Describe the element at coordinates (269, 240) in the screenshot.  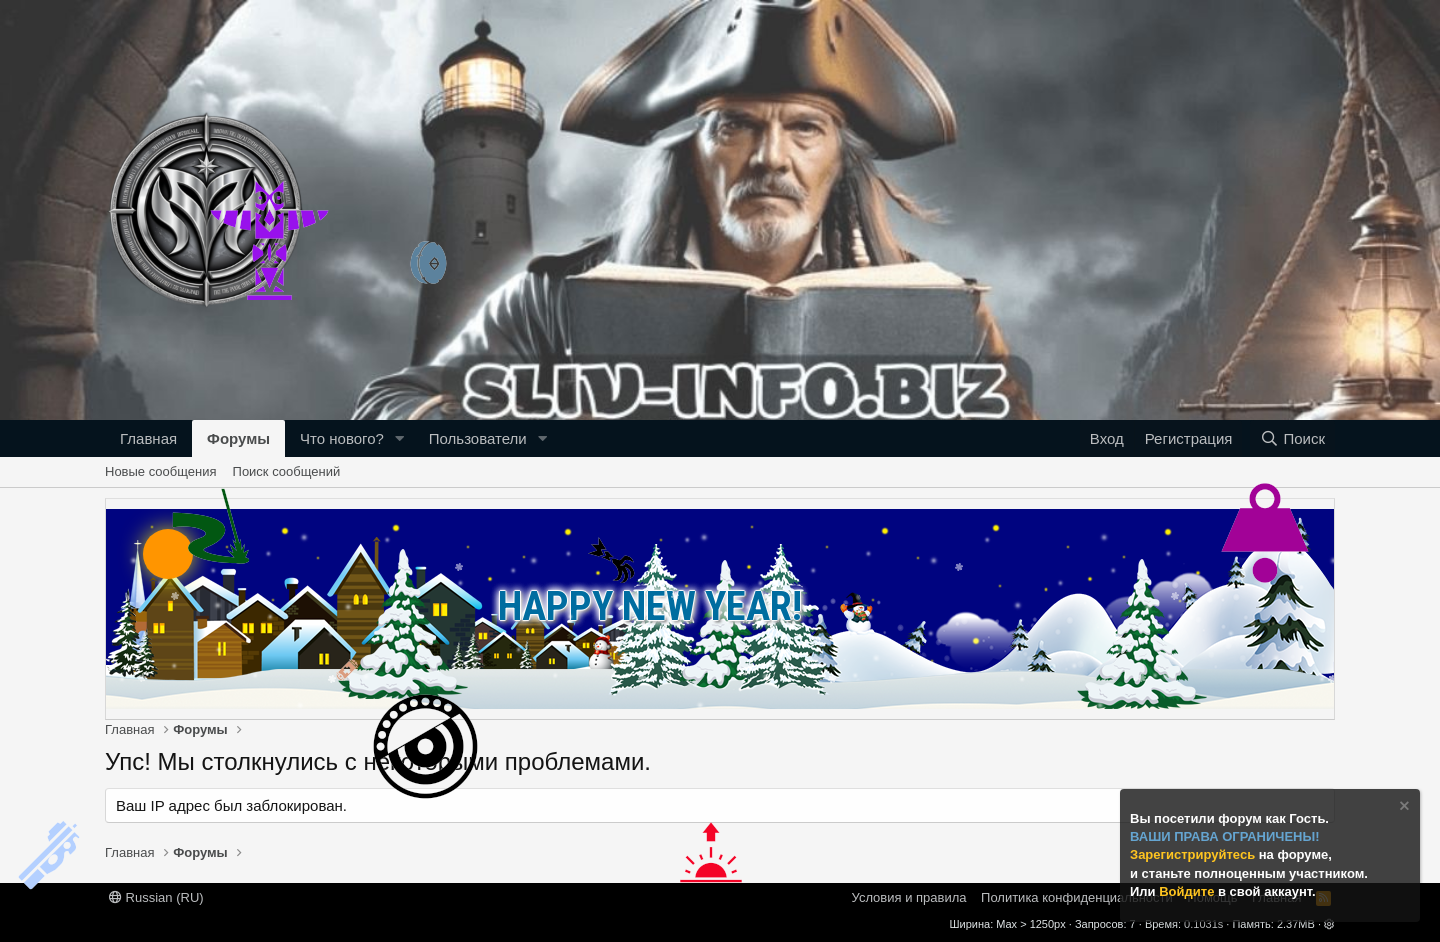
I see `access tribal or cultural game content` at that location.